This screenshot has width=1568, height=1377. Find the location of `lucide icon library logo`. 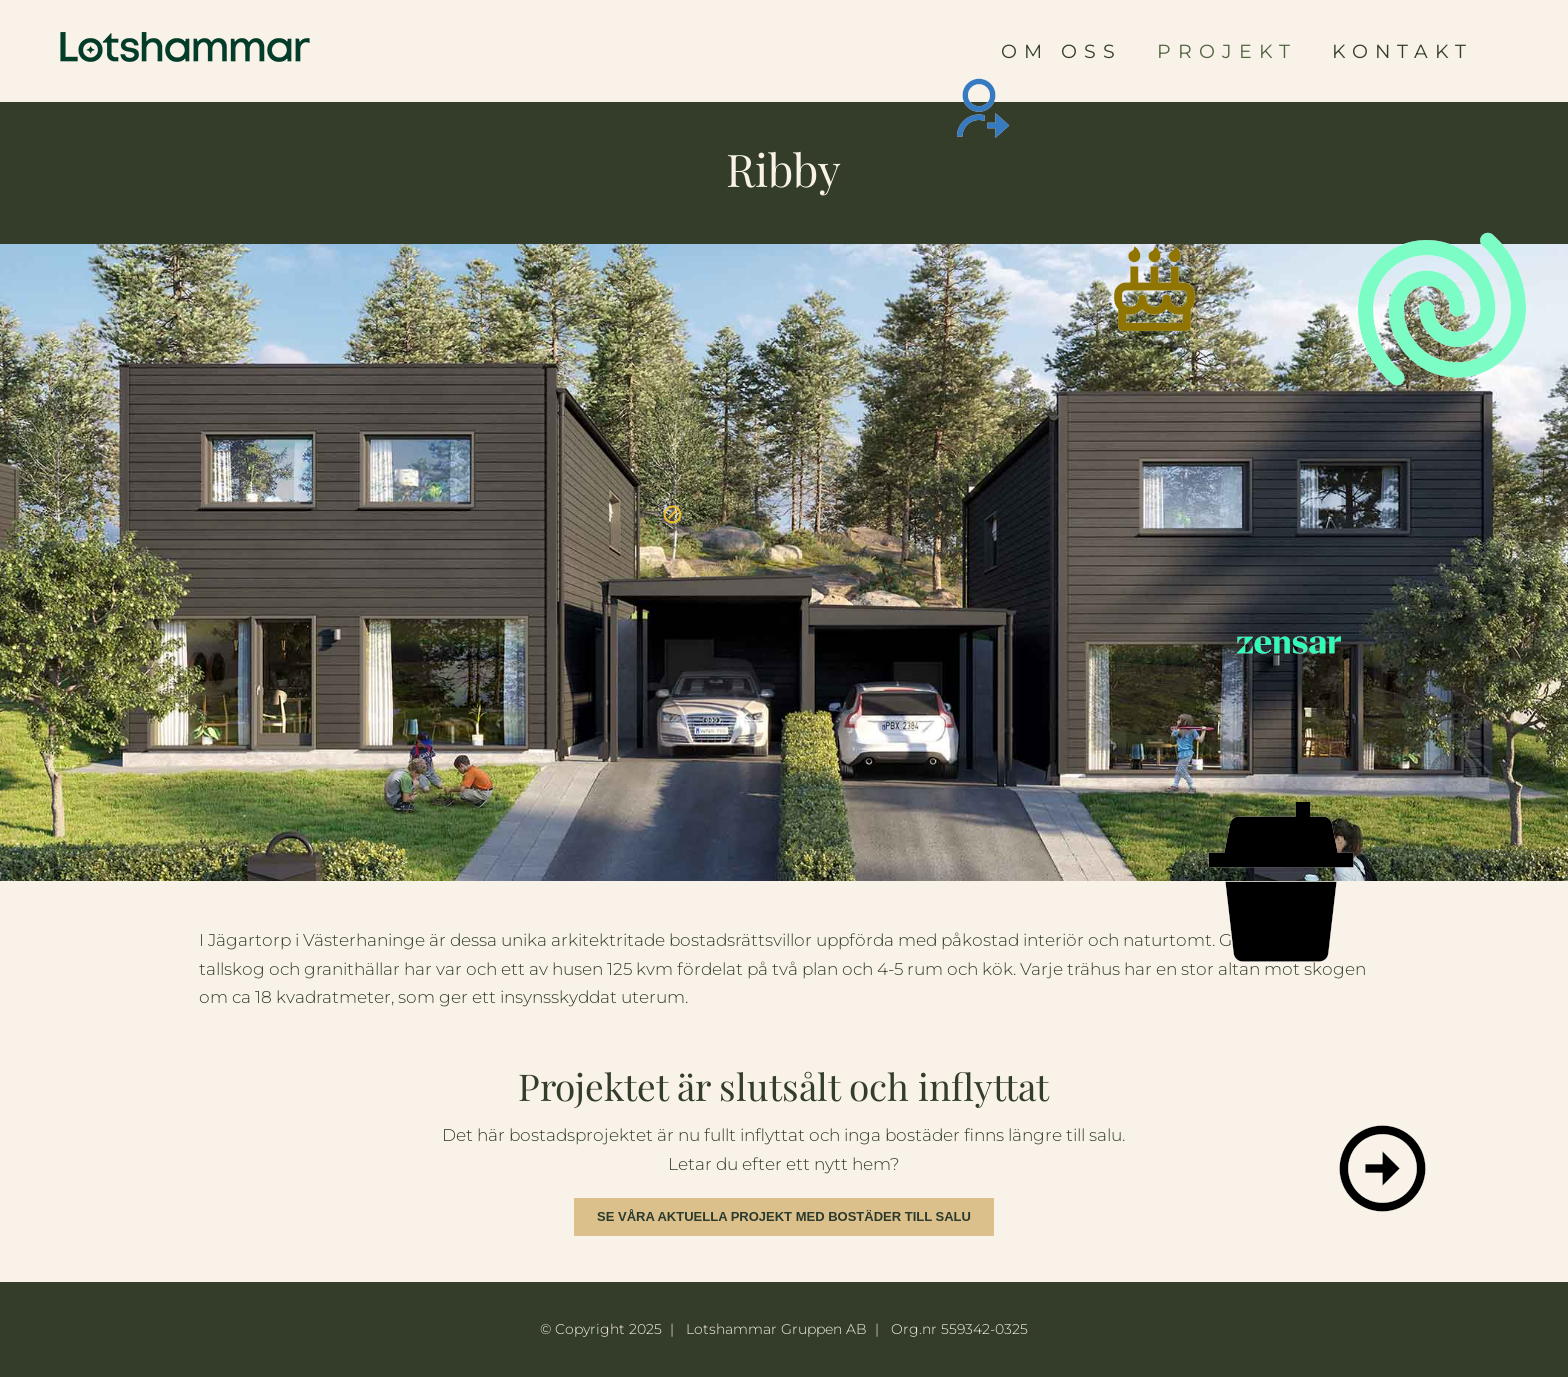

lucide icon library logo is located at coordinates (1442, 309).